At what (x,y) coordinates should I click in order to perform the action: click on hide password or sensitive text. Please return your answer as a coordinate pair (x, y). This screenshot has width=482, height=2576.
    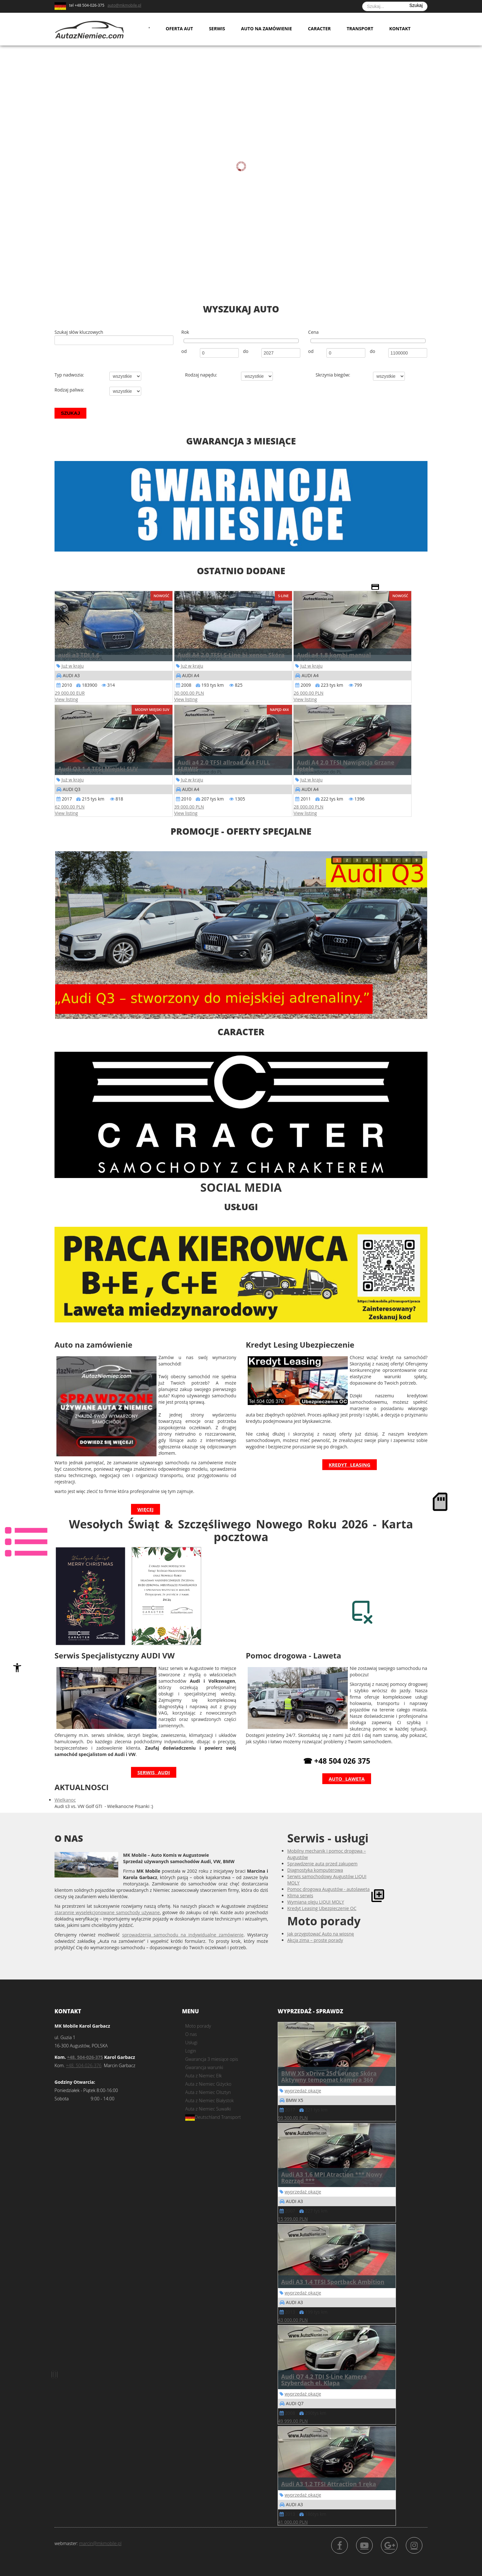
    Looking at the image, I should click on (63, 619).